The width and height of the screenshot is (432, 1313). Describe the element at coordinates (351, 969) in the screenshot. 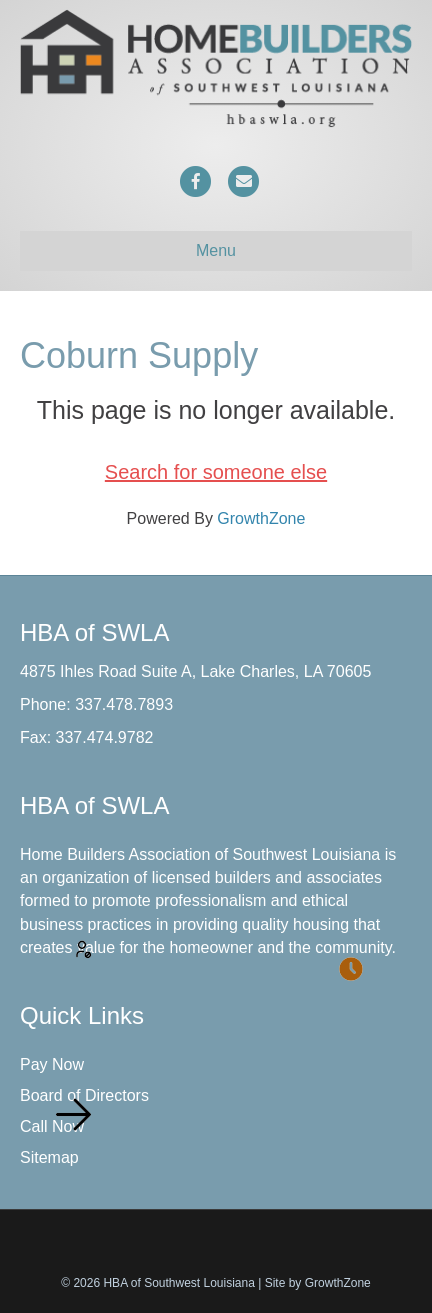

I see `view time or clock settings` at that location.